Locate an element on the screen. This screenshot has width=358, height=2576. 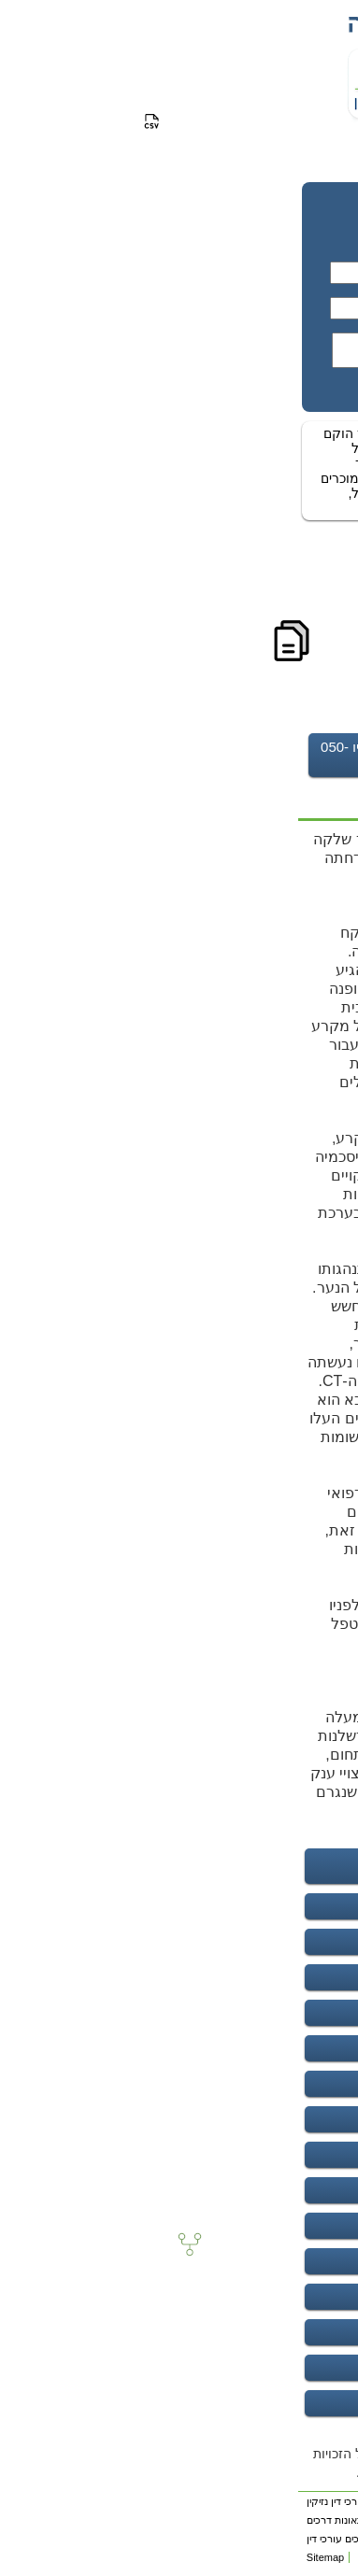
fork a repository or branch is located at coordinates (190, 2244).